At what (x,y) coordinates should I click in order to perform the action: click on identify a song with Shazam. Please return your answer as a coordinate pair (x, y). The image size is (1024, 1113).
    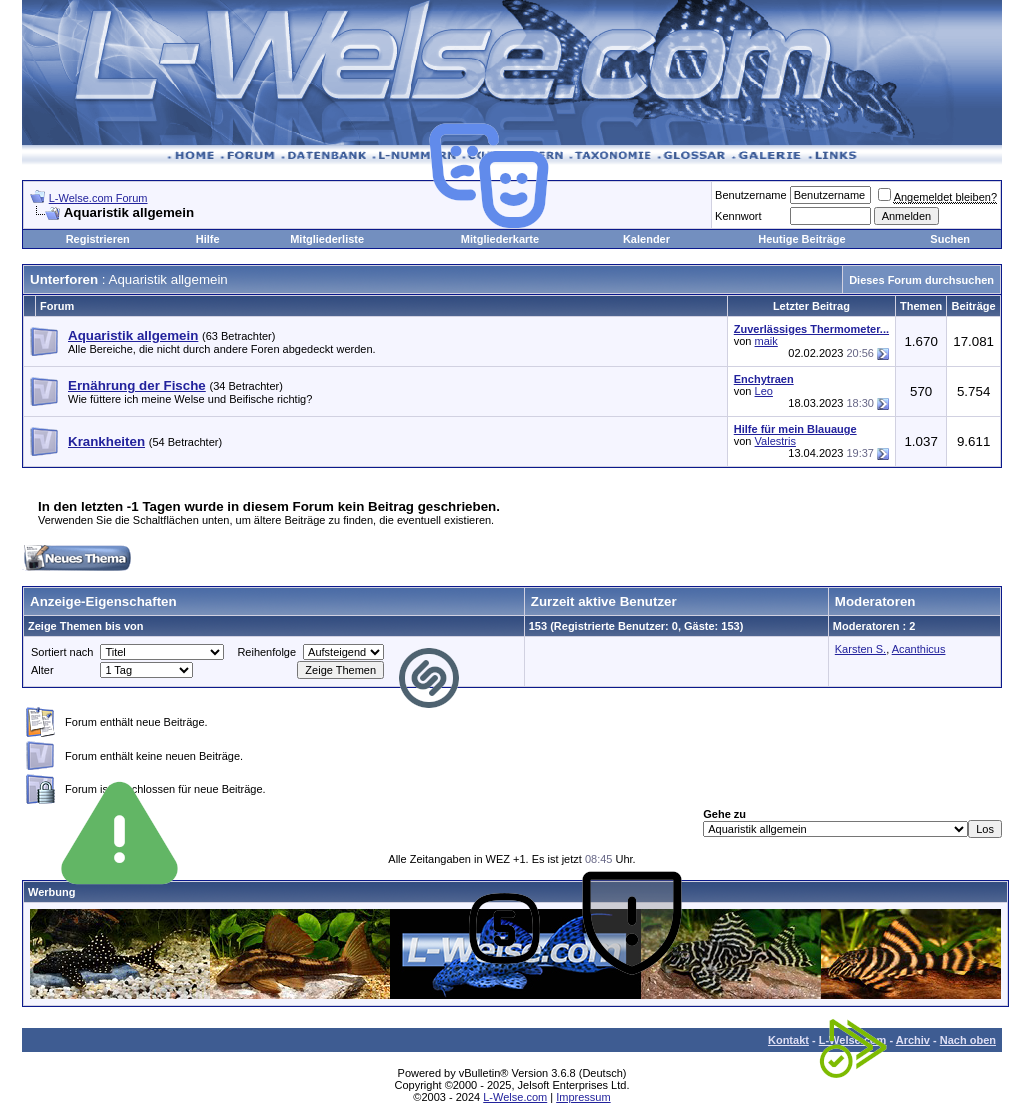
    Looking at the image, I should click on (429, 678).